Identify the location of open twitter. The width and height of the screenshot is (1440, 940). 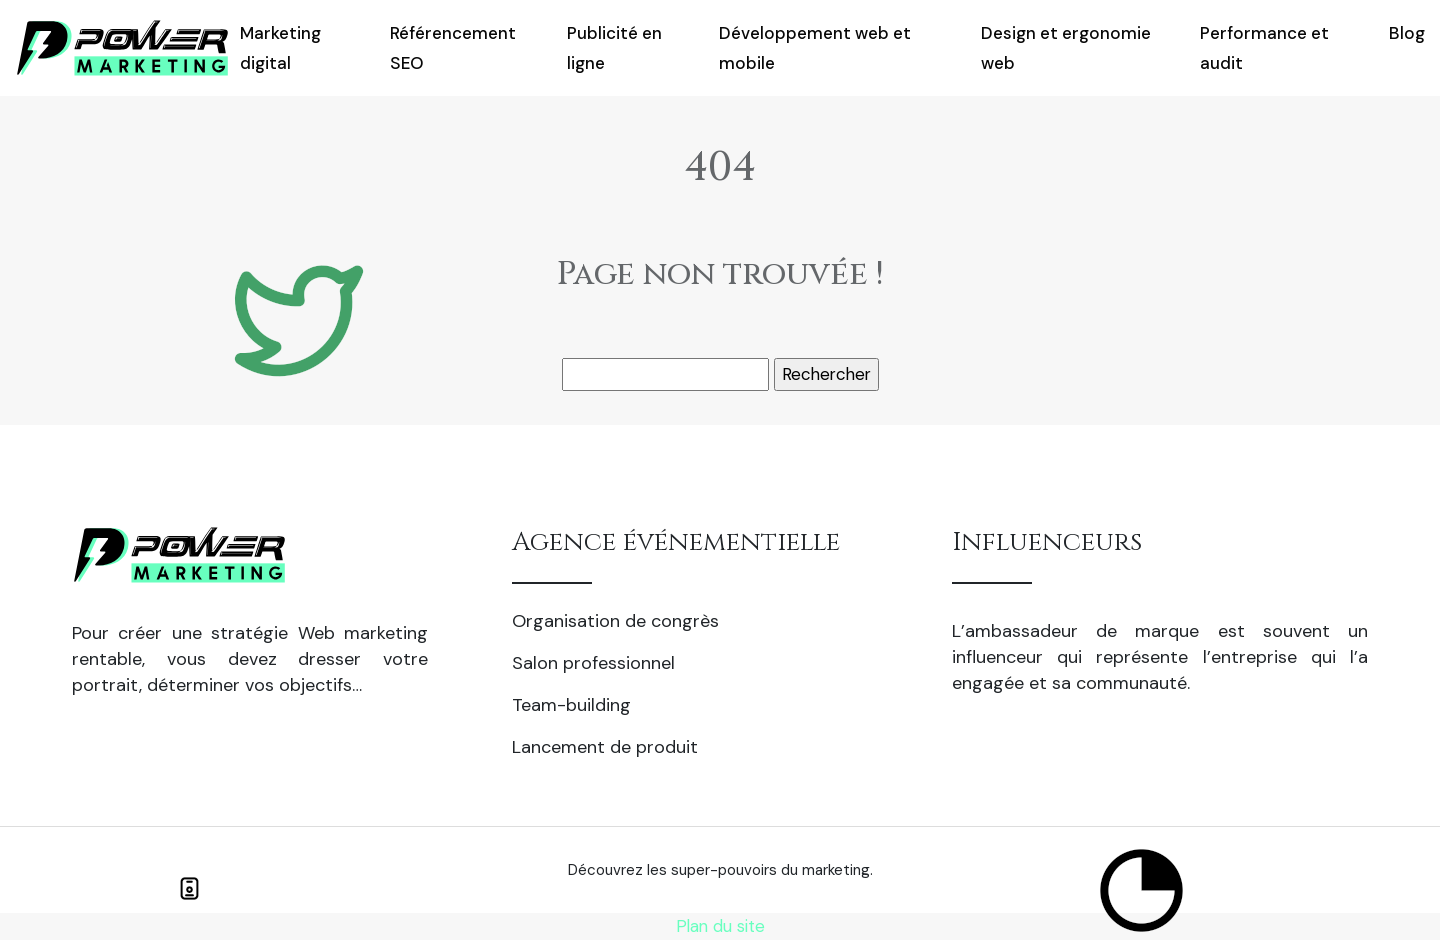
(299, 318).